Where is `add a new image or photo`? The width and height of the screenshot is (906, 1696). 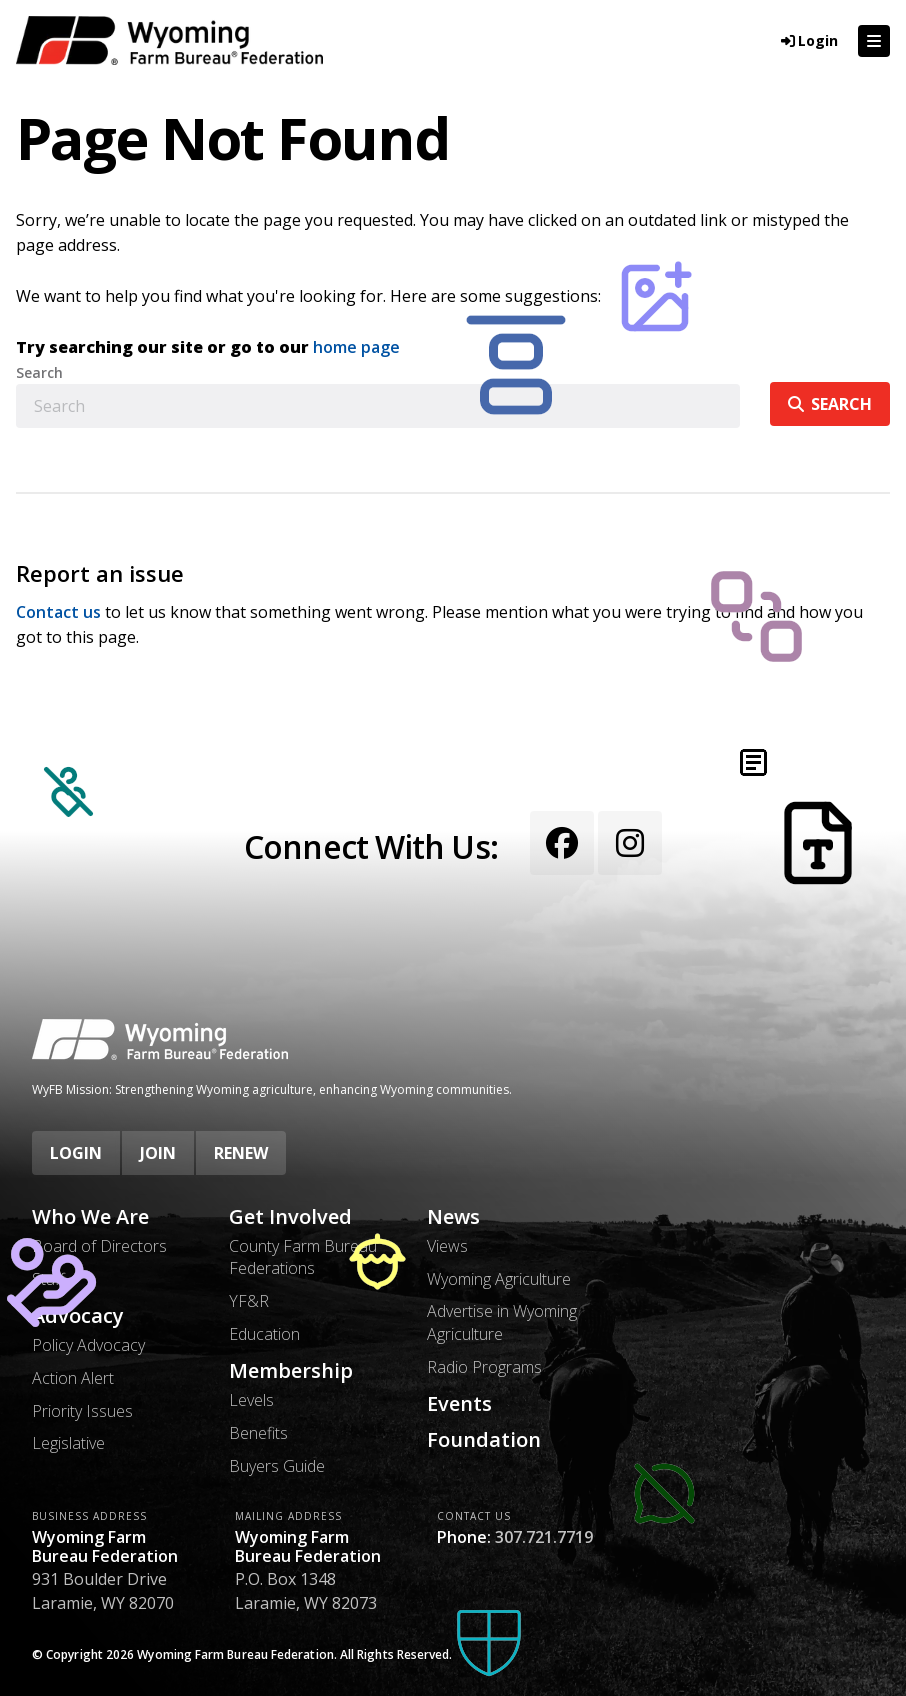 add a new image or photo is located at coordinates (655, 298).